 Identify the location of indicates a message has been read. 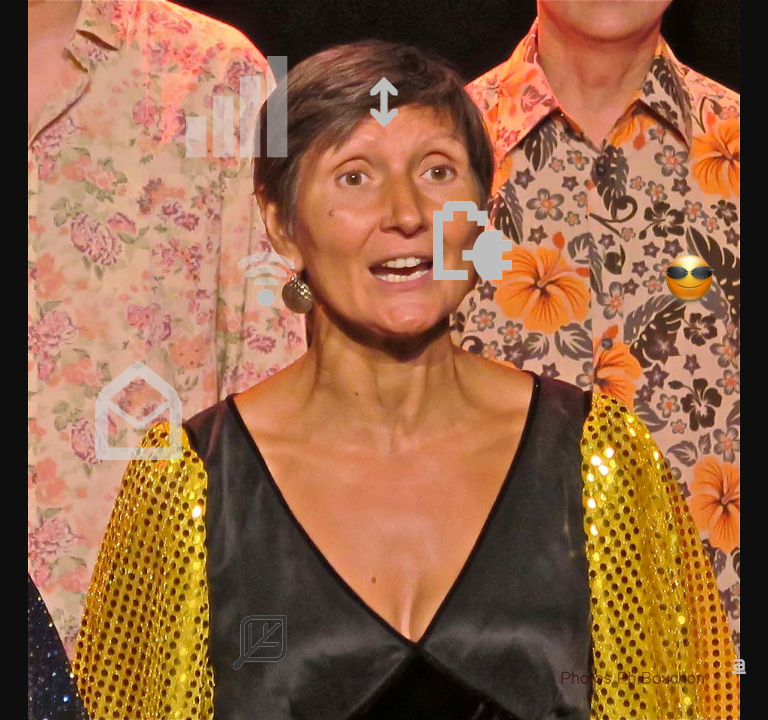
(138, 410).